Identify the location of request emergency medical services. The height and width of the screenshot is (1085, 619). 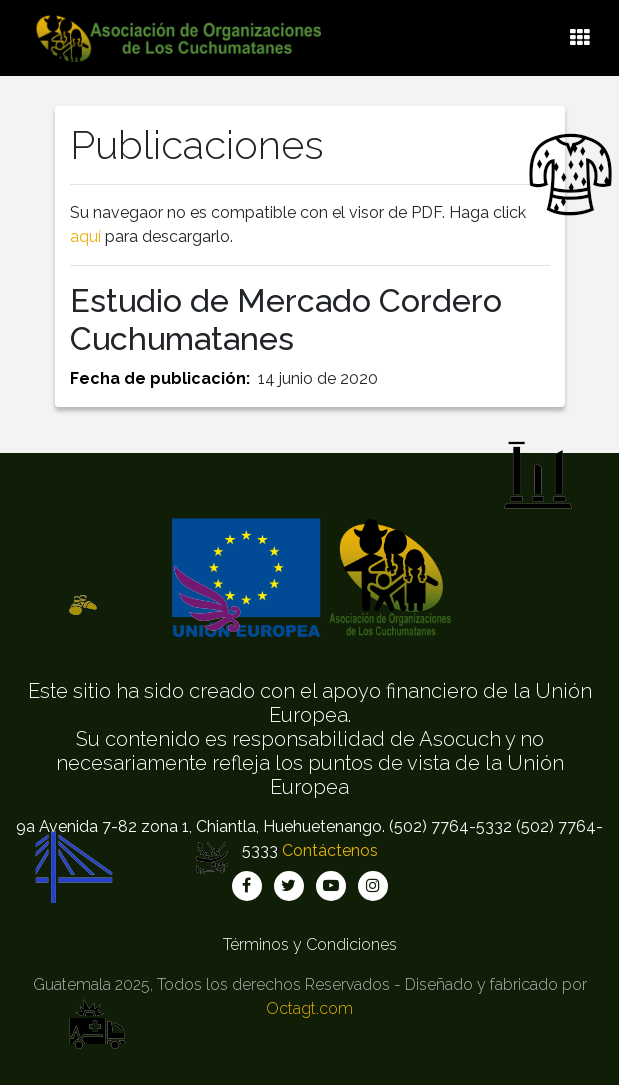
(97, 1024).